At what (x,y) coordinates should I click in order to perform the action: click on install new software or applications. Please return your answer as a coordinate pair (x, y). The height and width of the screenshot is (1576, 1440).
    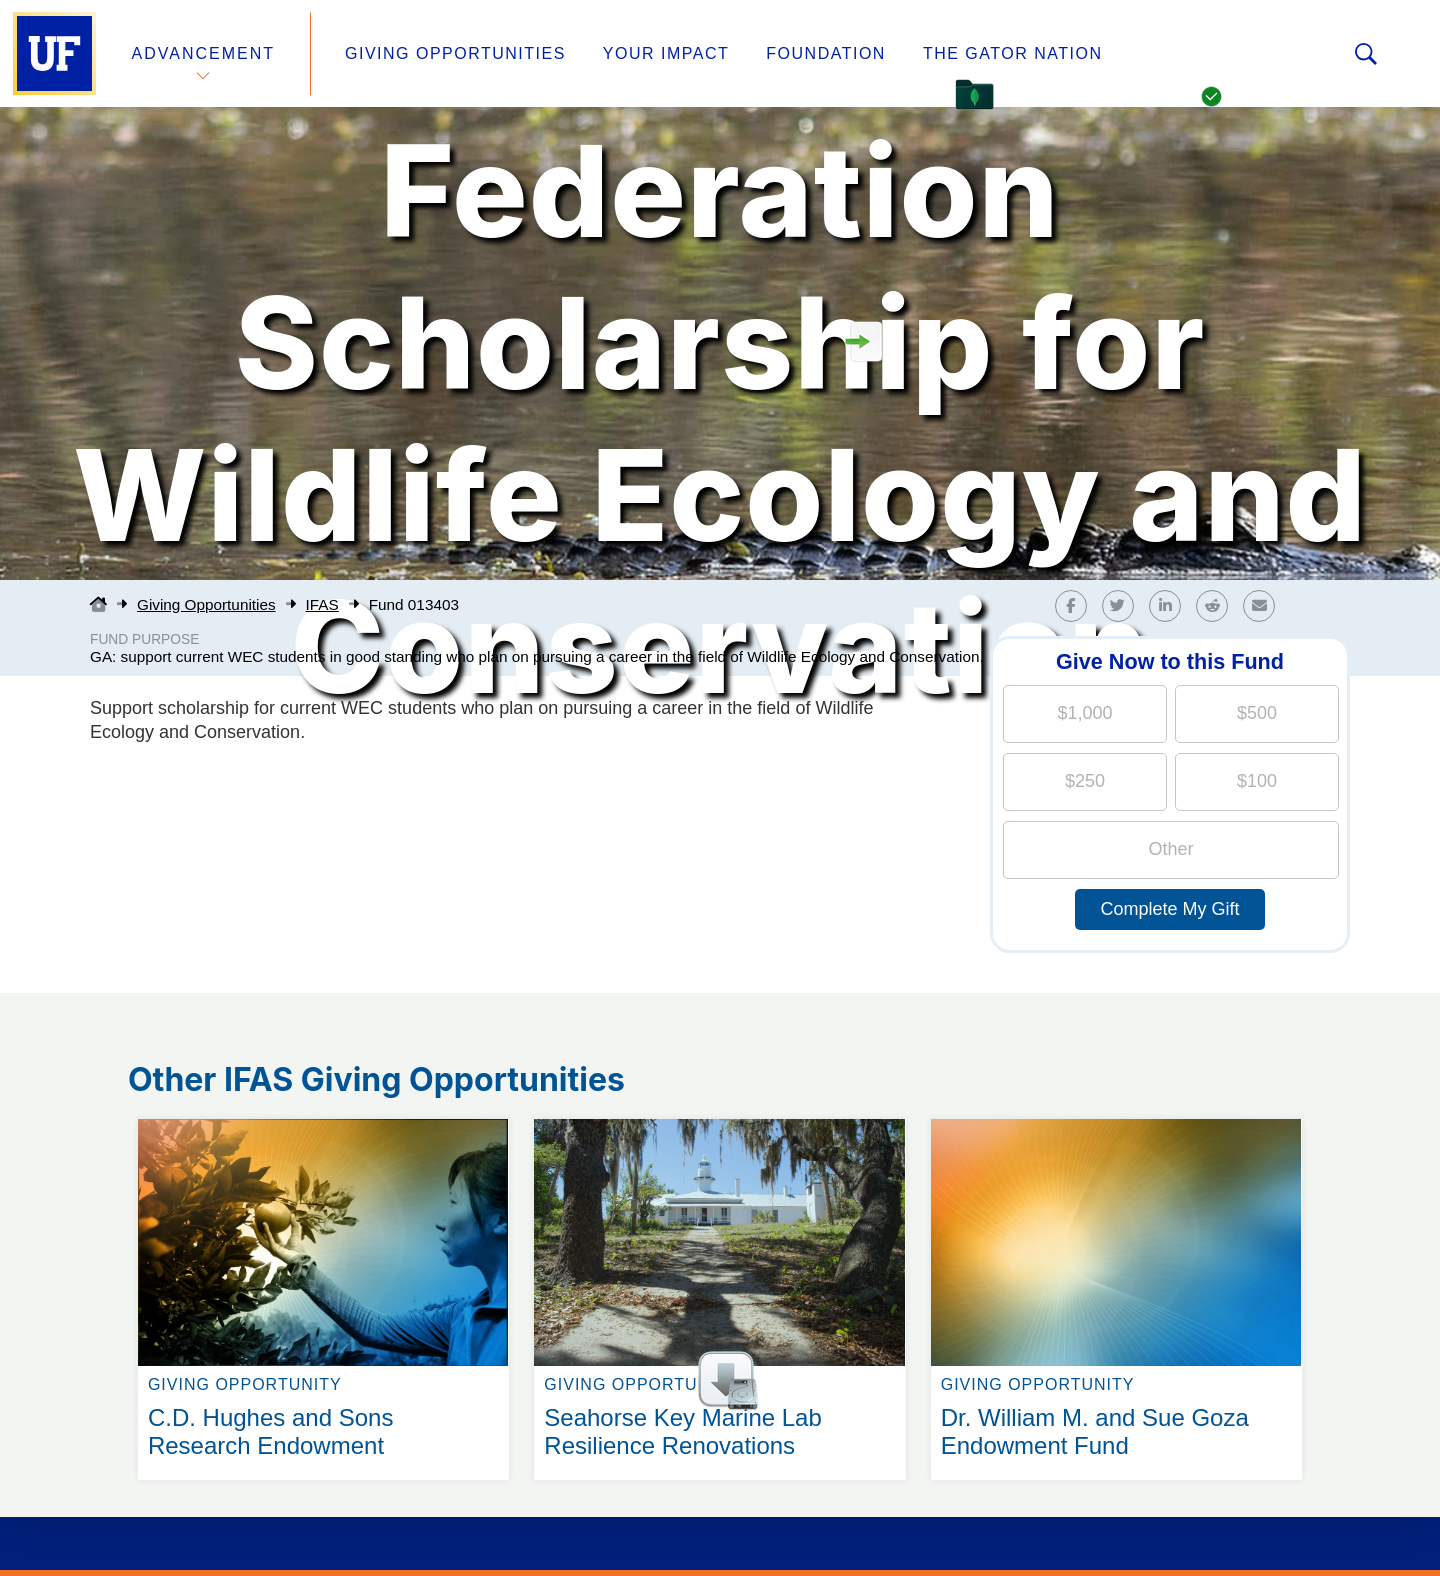
    Looking at the image, I should click on (726, 1379).